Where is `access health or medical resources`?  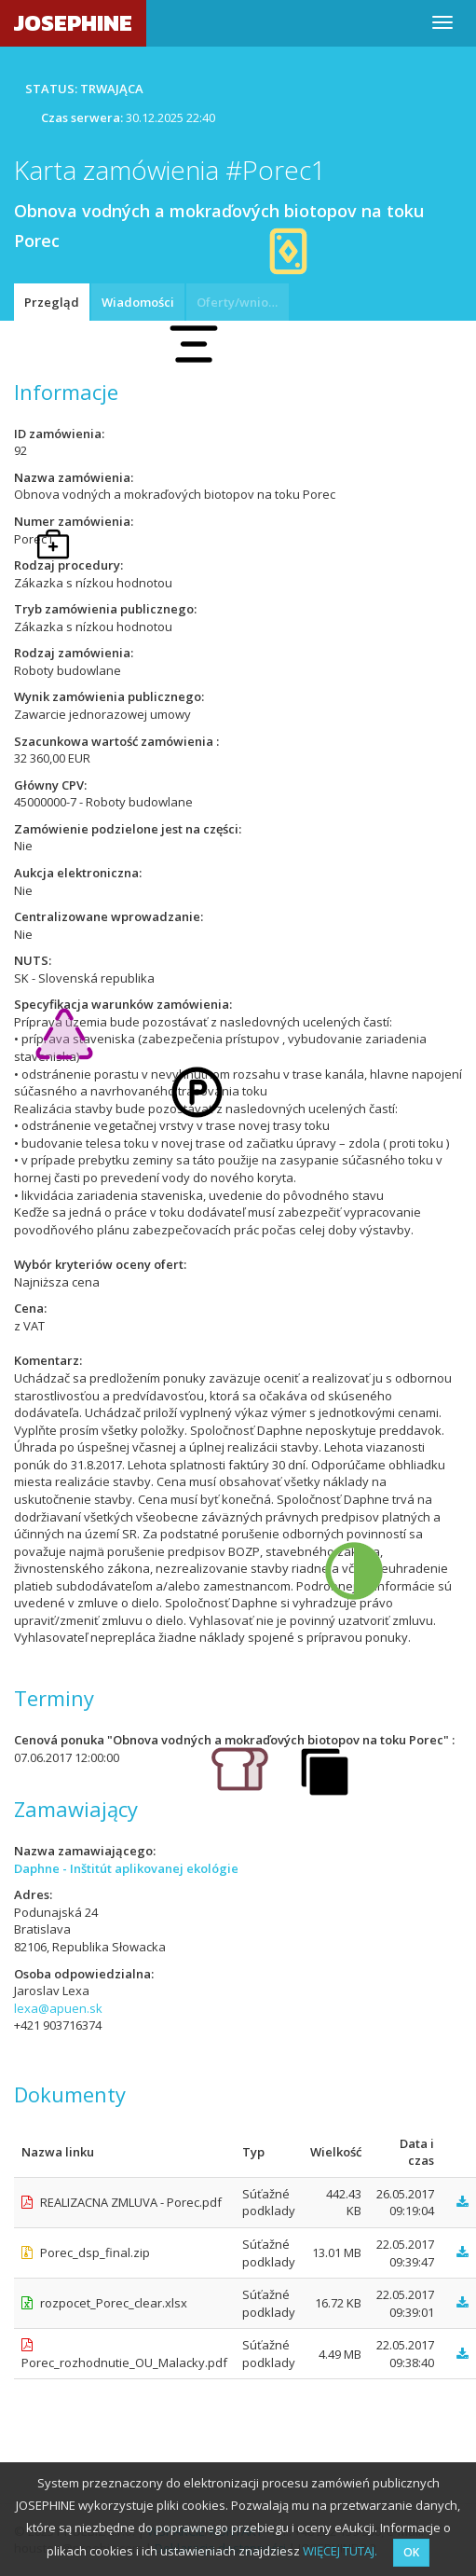 access health or medical resources is located at coordinates (53, 545).